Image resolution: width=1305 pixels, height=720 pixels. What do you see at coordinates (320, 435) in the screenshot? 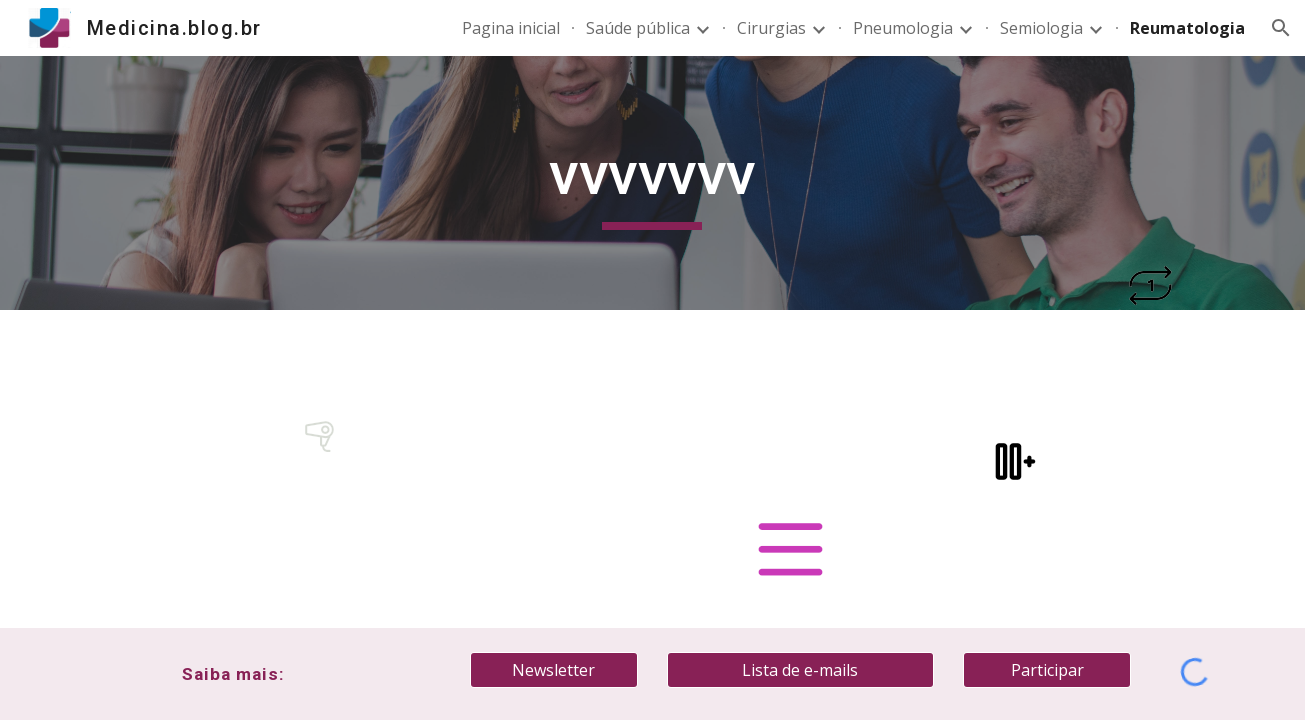
I see `hair styling or salon services` at bounding box center [320, 435].